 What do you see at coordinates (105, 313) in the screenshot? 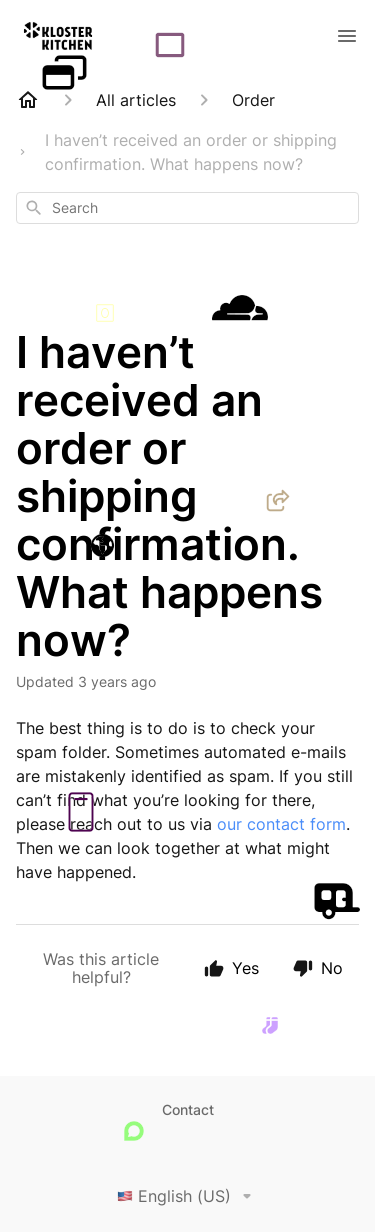
I see `represents the number zero in a numeric input or display` at bounding box center [105, 313].